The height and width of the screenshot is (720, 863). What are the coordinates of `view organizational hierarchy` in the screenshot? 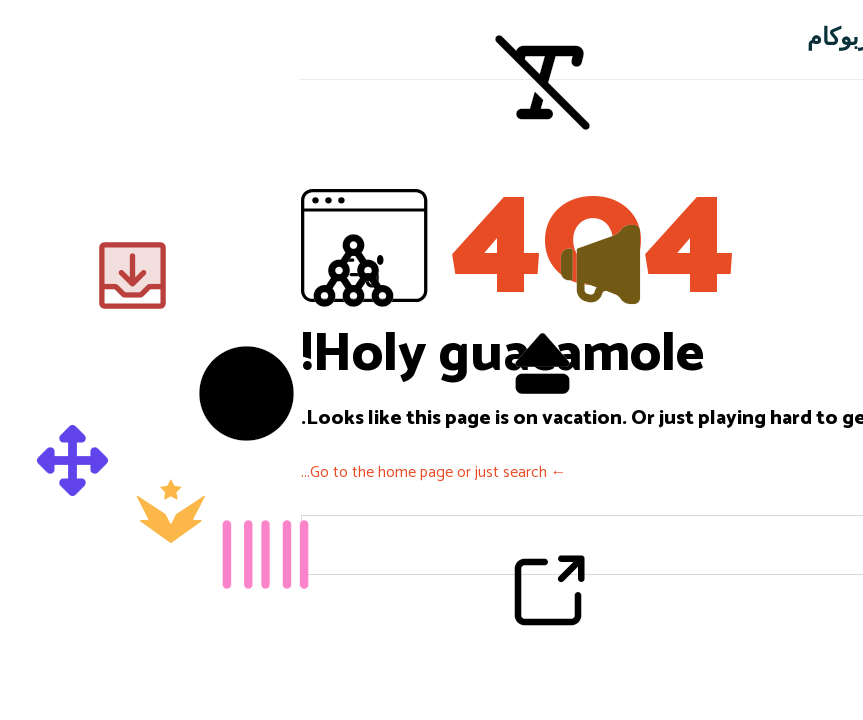 It's located at (353, 270).